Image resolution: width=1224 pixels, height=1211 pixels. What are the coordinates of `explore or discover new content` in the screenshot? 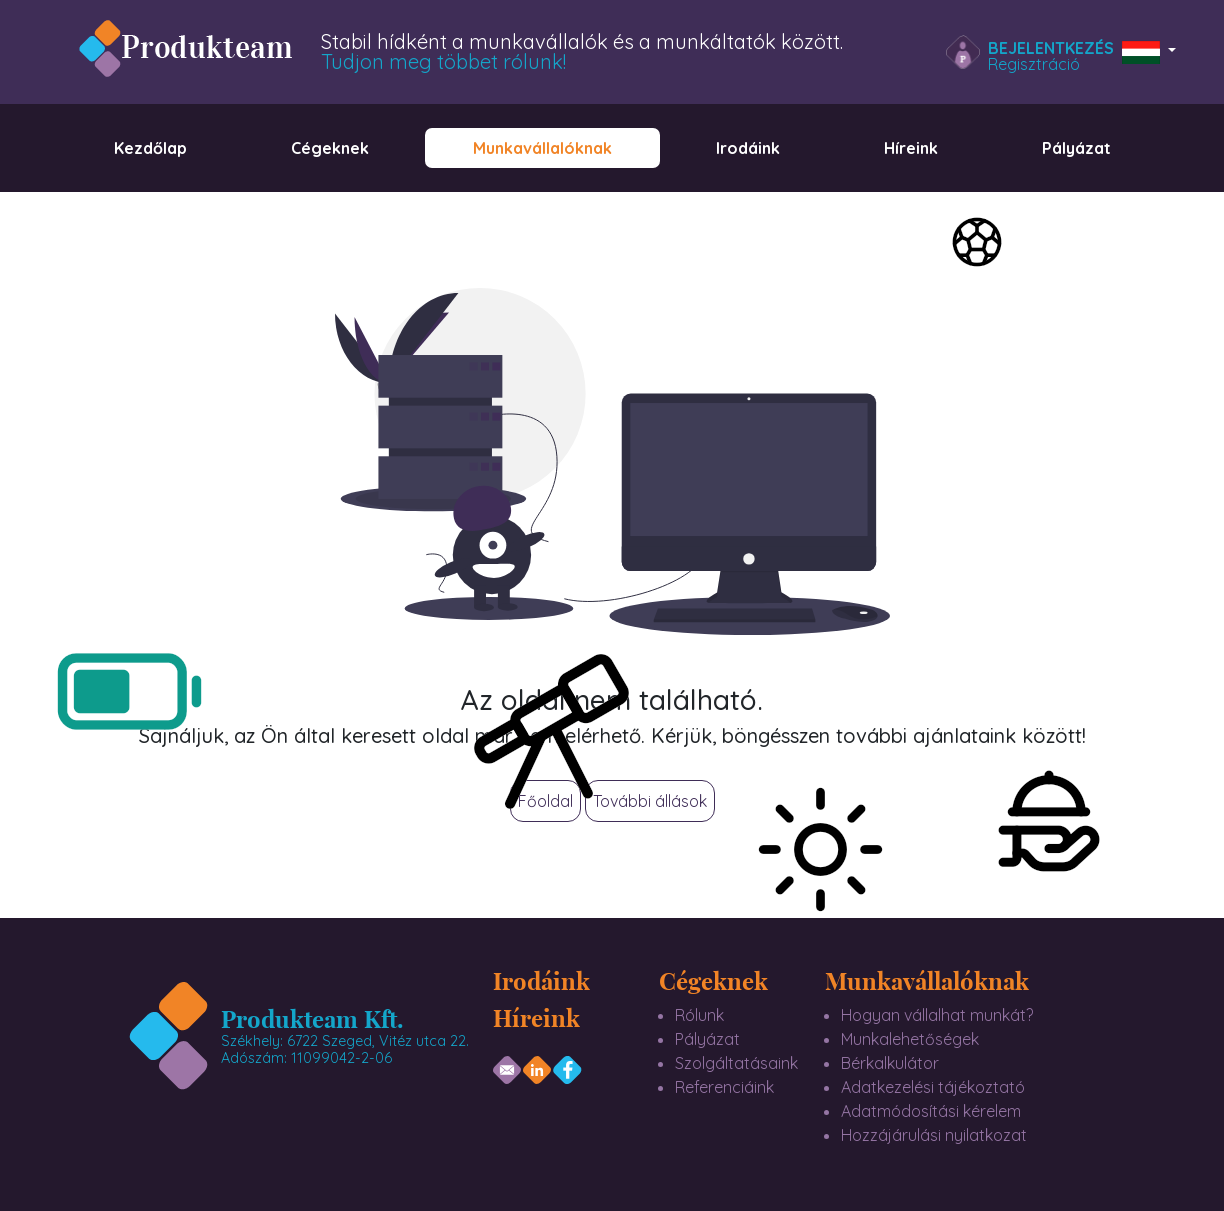 It's located at (551, 731).